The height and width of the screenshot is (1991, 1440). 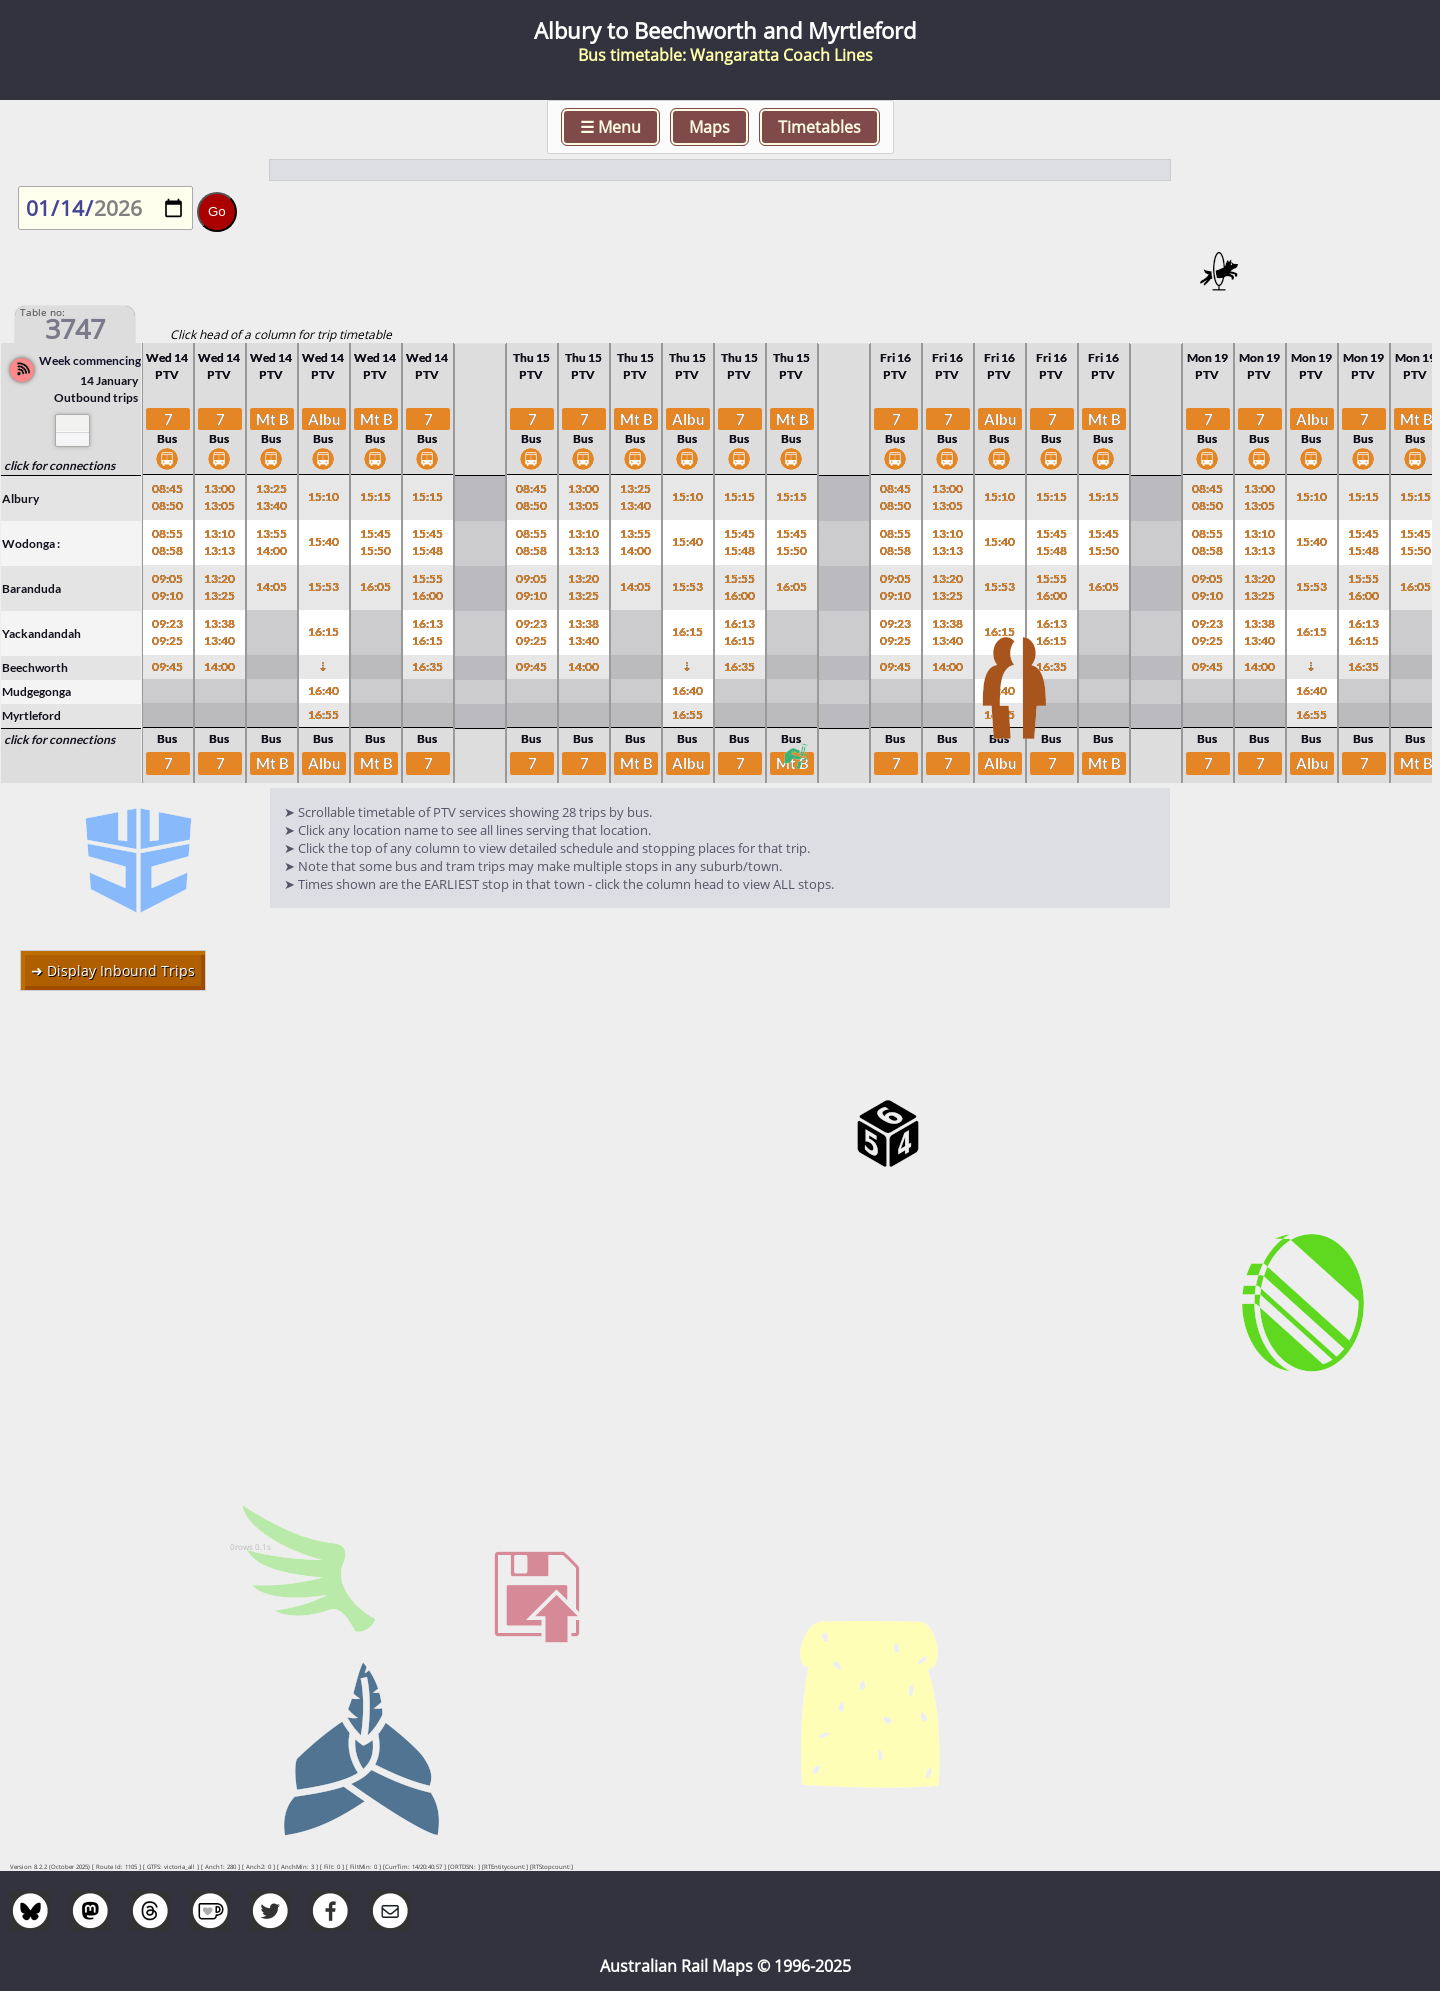 I want to click on conduct a science experiment or lab test, so click(x=797, y=756).